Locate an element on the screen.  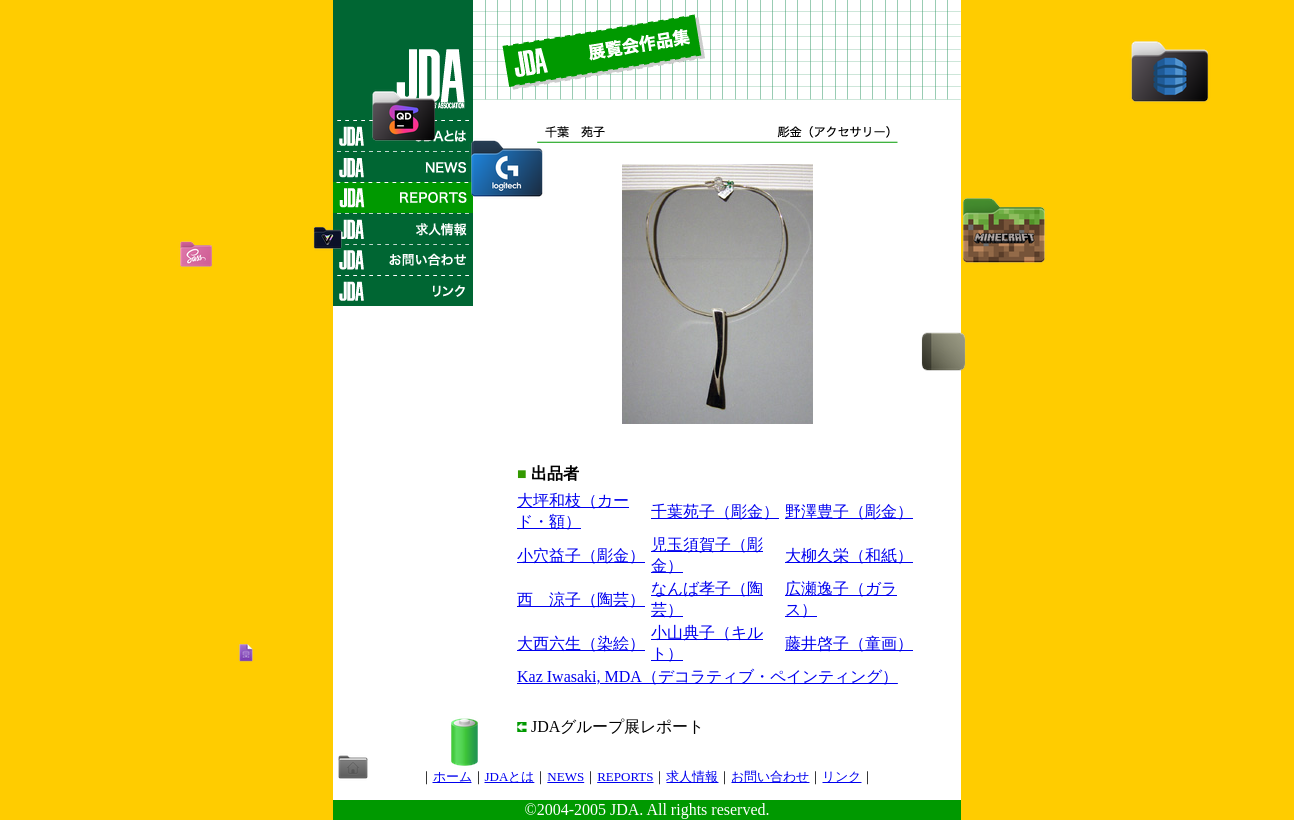
open minecraft game files folder is located at coordinates (1003, 232).